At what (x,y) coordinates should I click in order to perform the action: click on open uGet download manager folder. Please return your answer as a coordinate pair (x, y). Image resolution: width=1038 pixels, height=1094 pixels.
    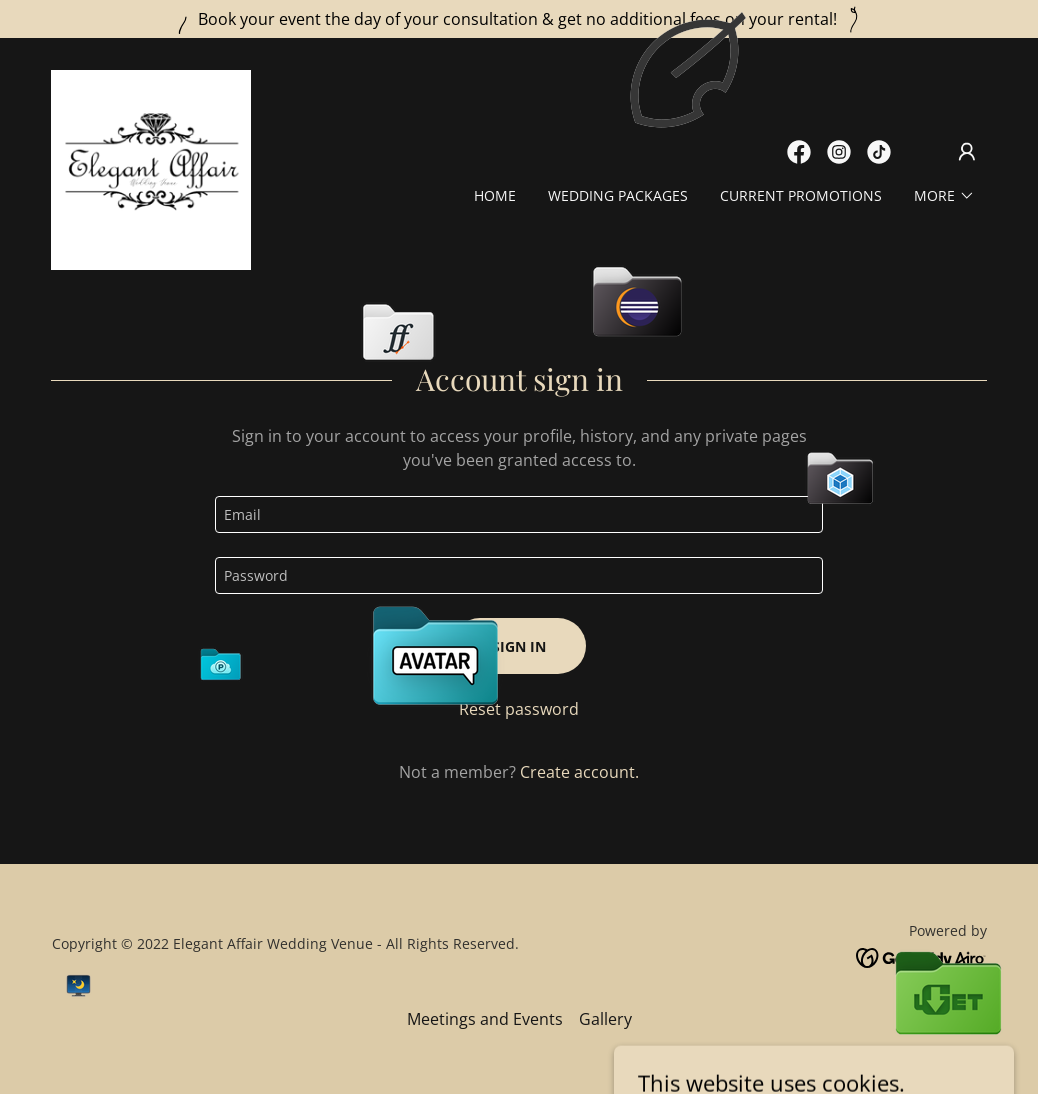
    Looking at the image, I should click on (948, 996).